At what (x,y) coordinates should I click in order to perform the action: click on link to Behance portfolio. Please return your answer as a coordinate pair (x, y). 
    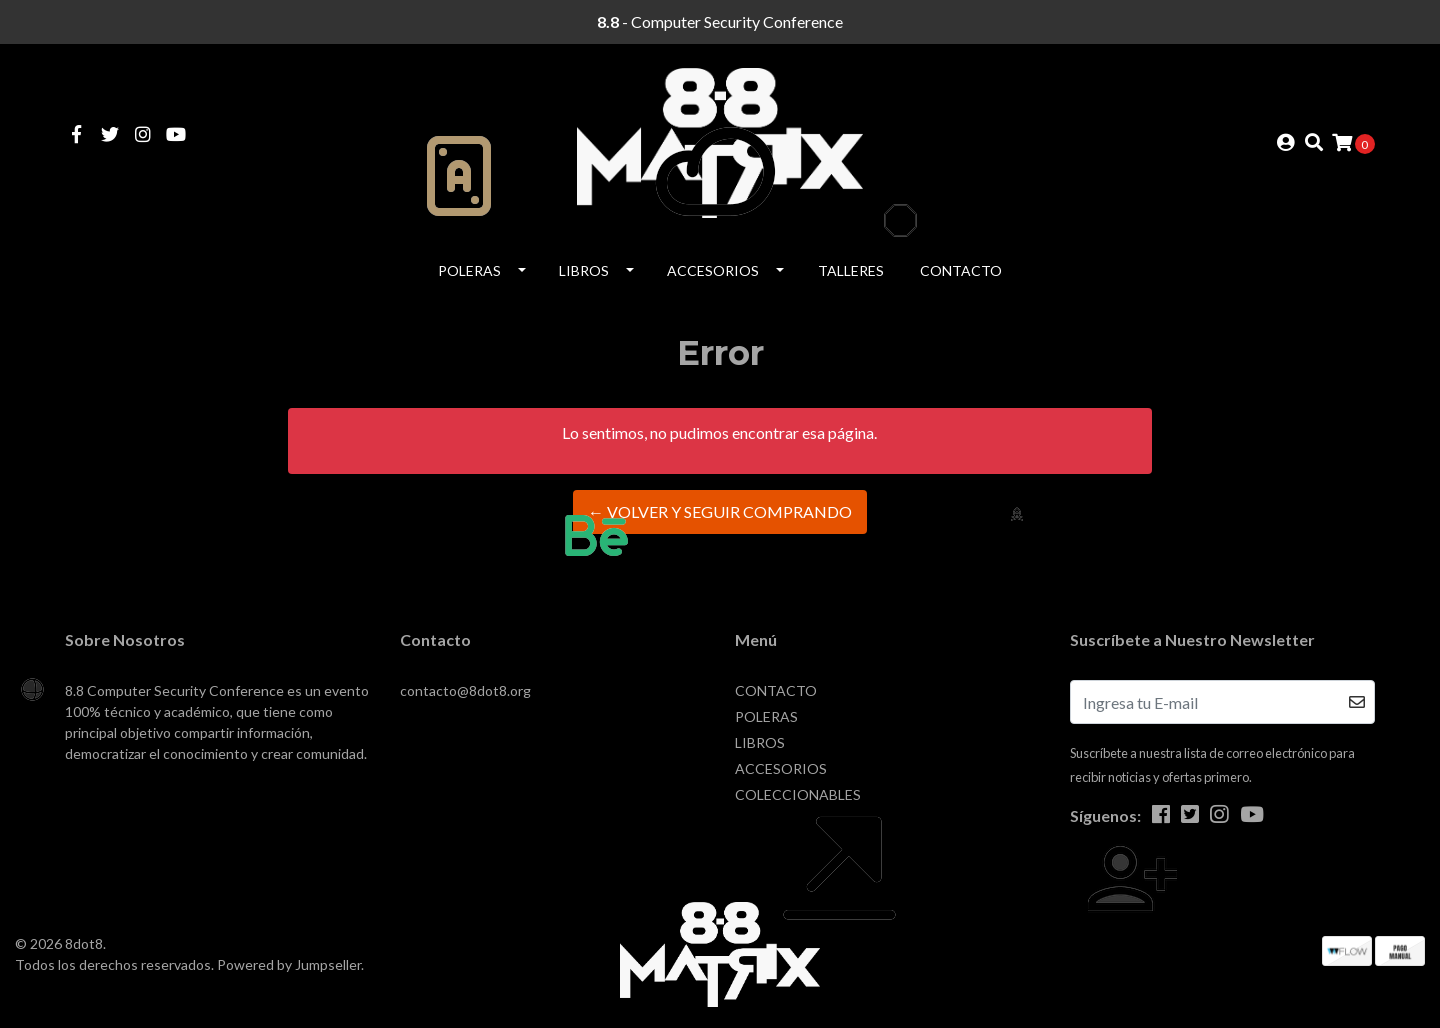
    Looking at the image, I should click on (594, 535).